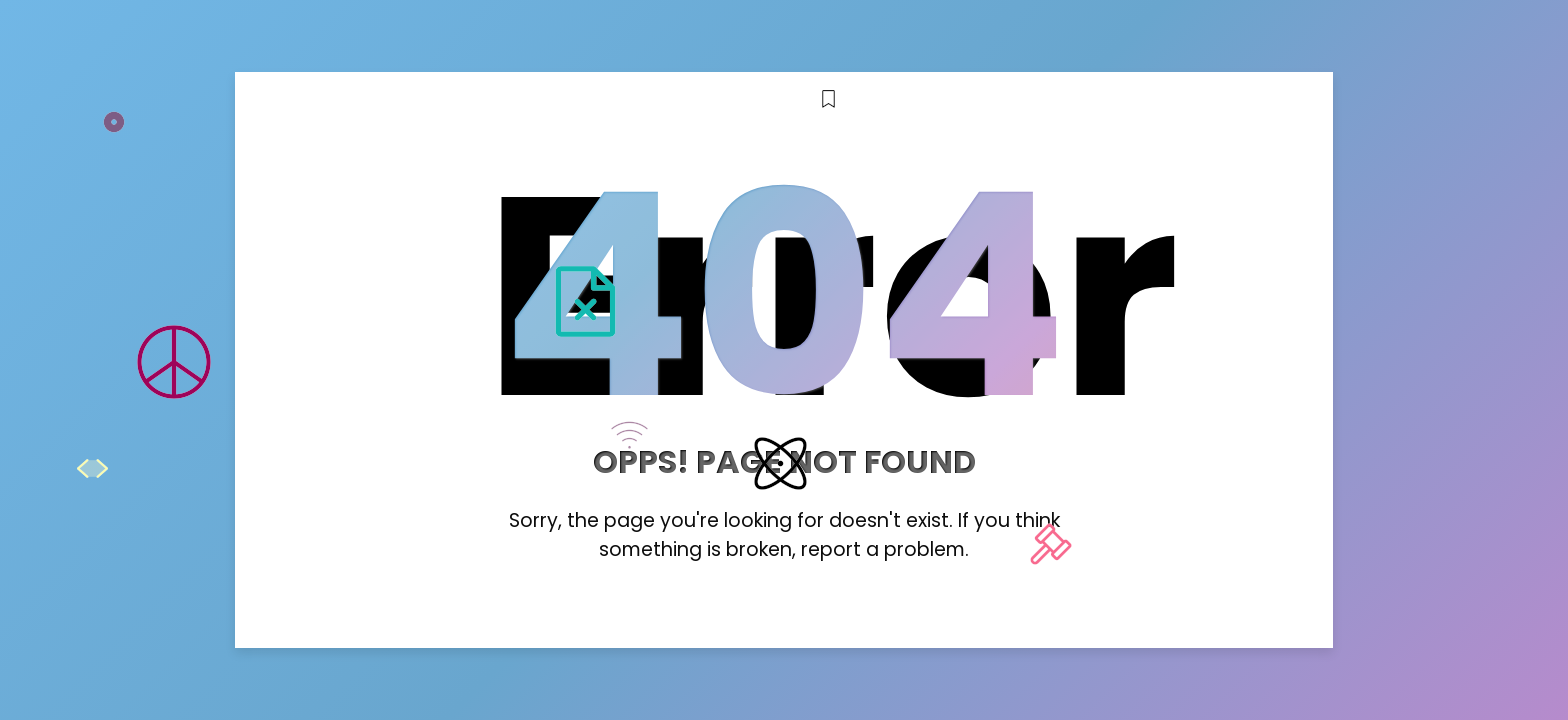 This screenshot has height=720, width=1568. Describe the element at coordinates (114, 122) in the screenshot. I see `indicates an unread notification or new item` at that location.